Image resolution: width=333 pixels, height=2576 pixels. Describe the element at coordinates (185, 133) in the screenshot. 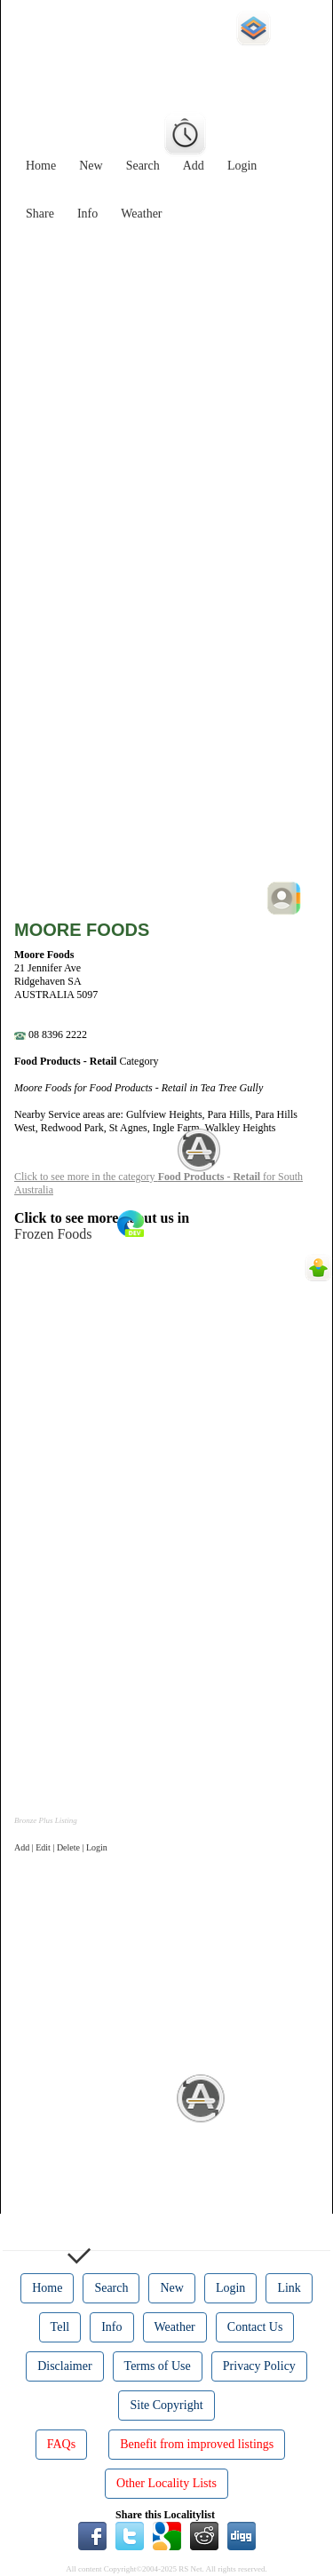

I see `open pomidor timer app` at that location.